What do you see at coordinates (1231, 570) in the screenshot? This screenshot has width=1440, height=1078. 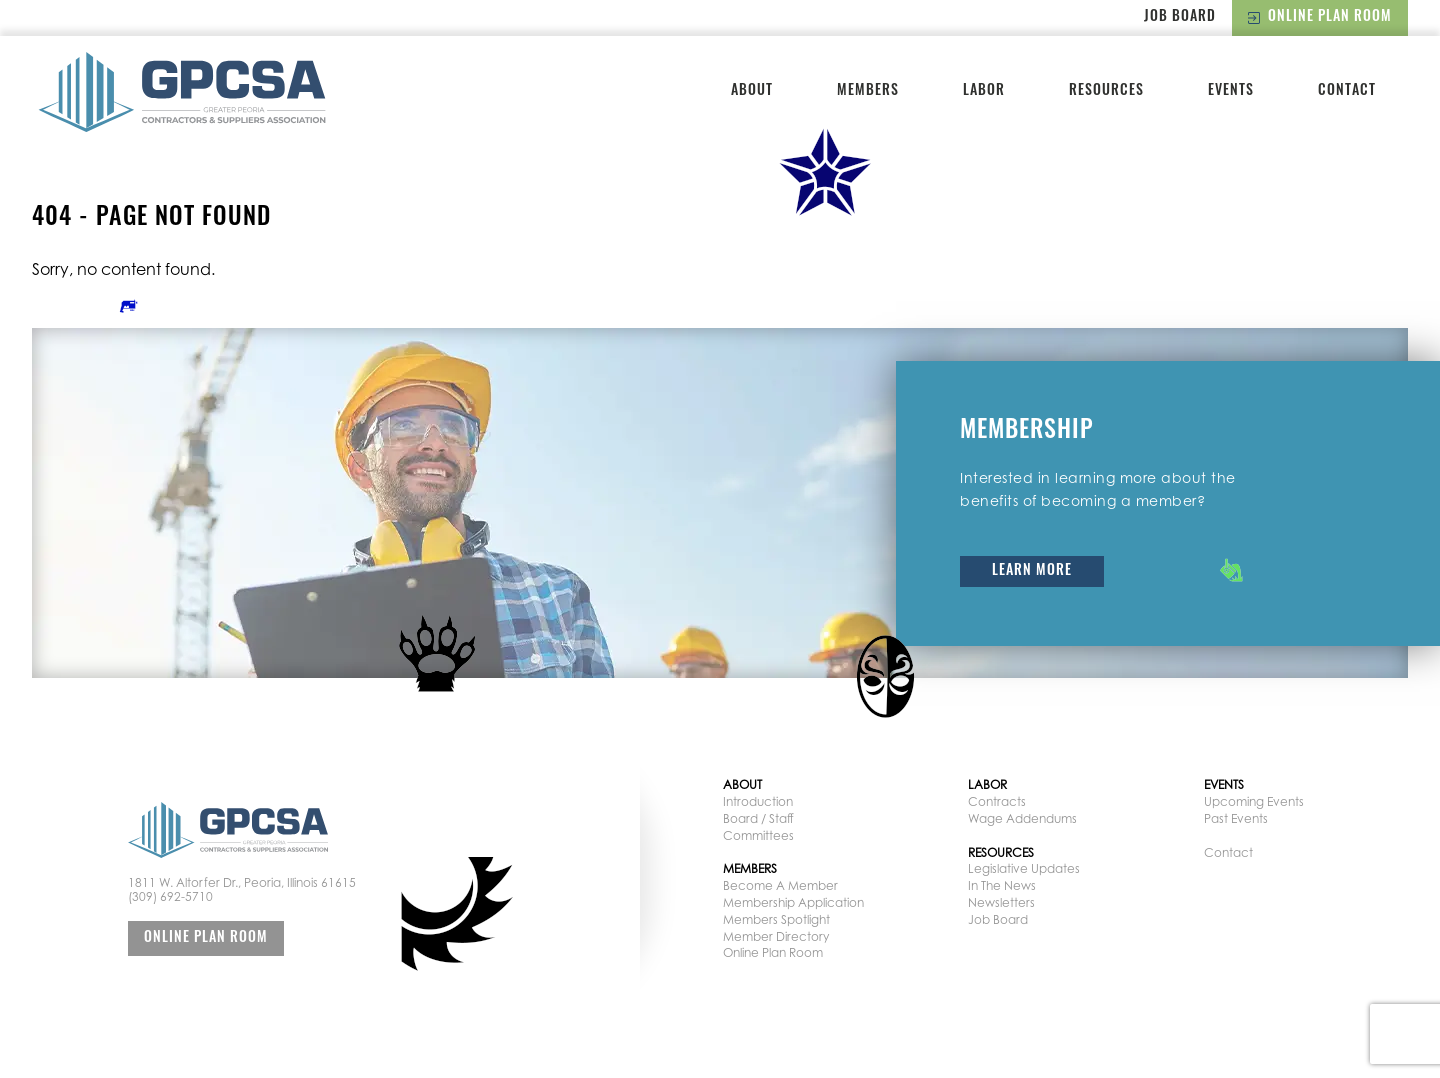 I see `pour molten metal in a crafting game` at bounding box center [1231, 570].